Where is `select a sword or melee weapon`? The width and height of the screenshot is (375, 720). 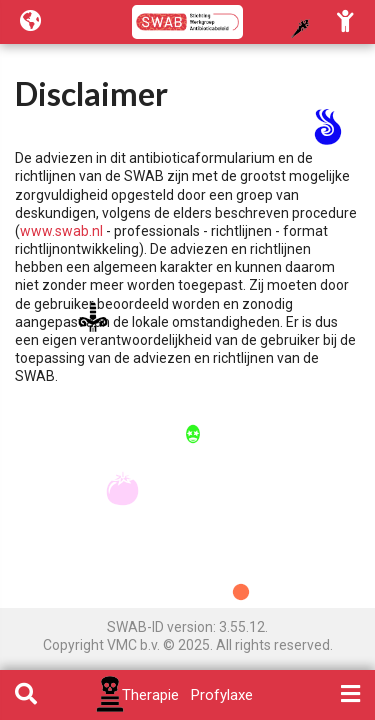
select a sword or melee weapon is located at coordinates (93, 317).